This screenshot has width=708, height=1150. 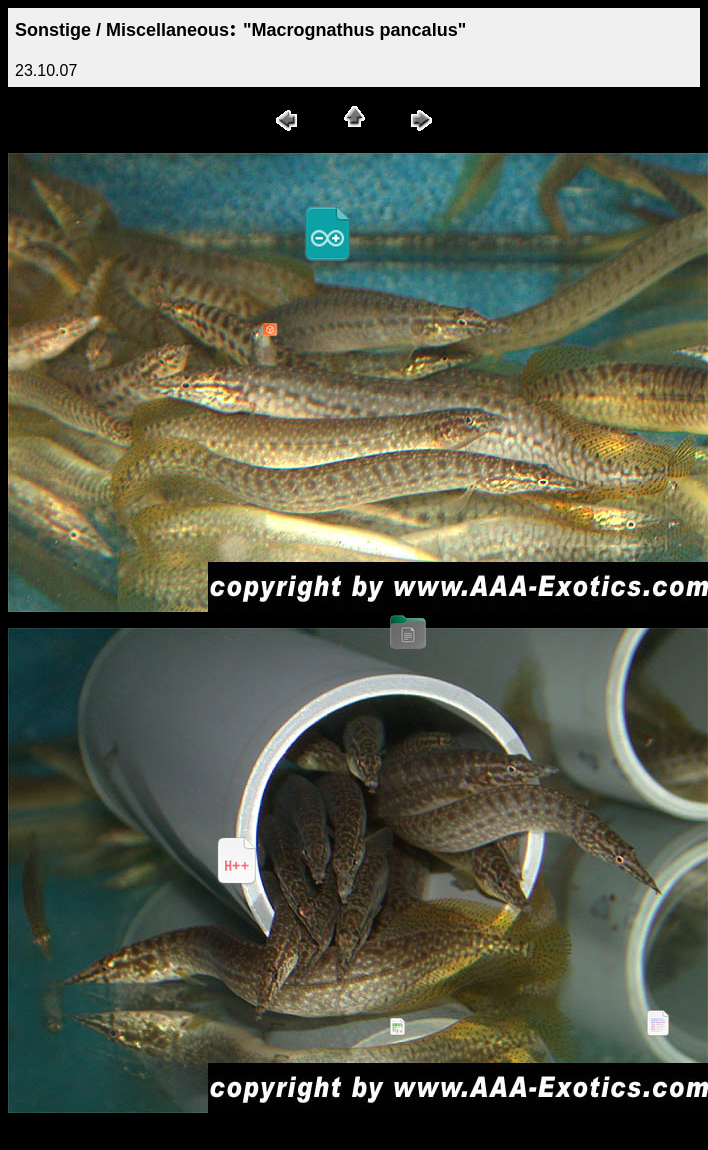 I want to click on open a 3D model file, so click(x=270, y=329).